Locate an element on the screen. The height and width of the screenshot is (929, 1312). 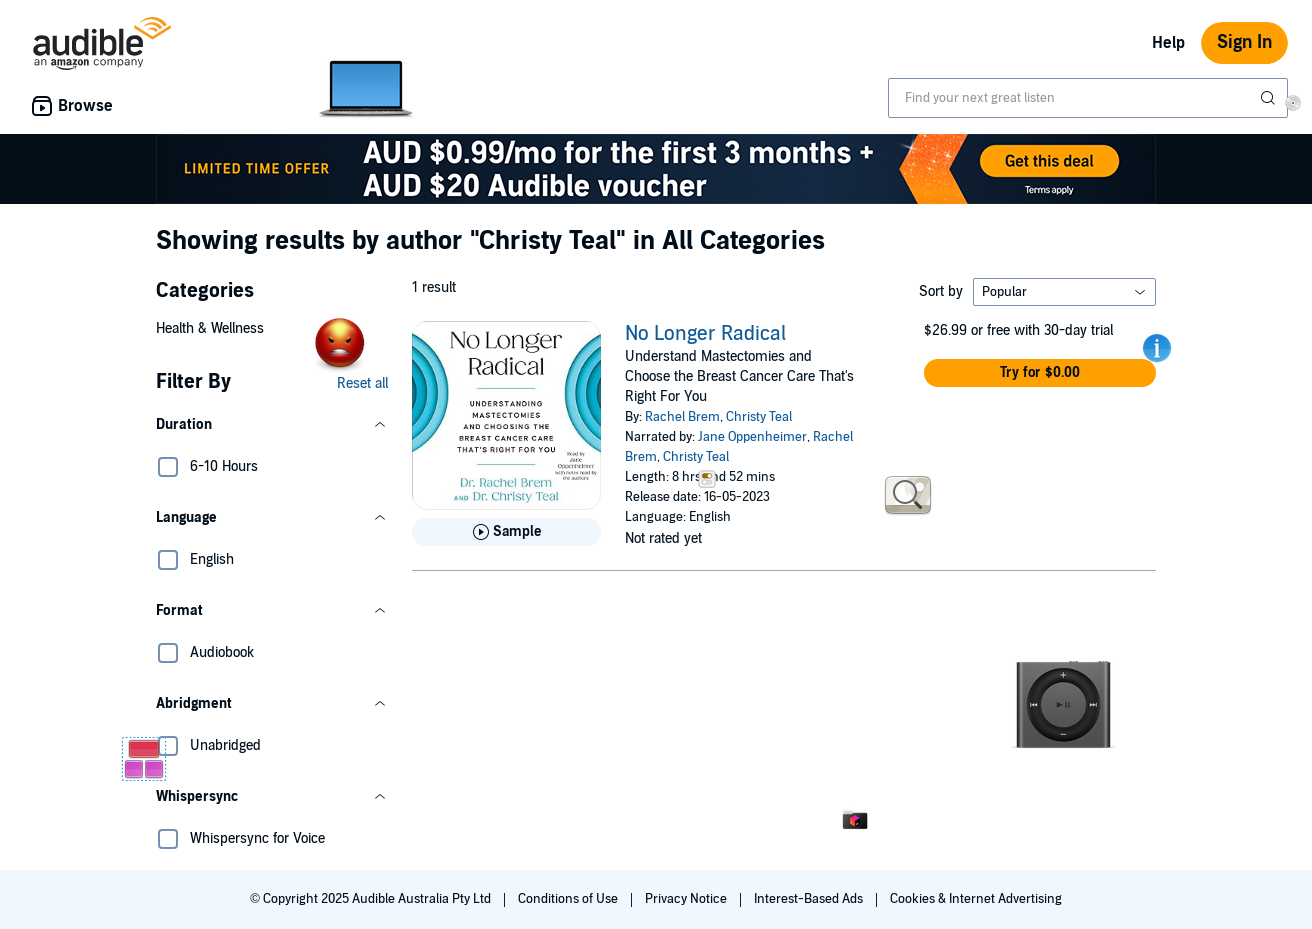
iPod shuffle device in space gray is located at coordinates (1063, 704).